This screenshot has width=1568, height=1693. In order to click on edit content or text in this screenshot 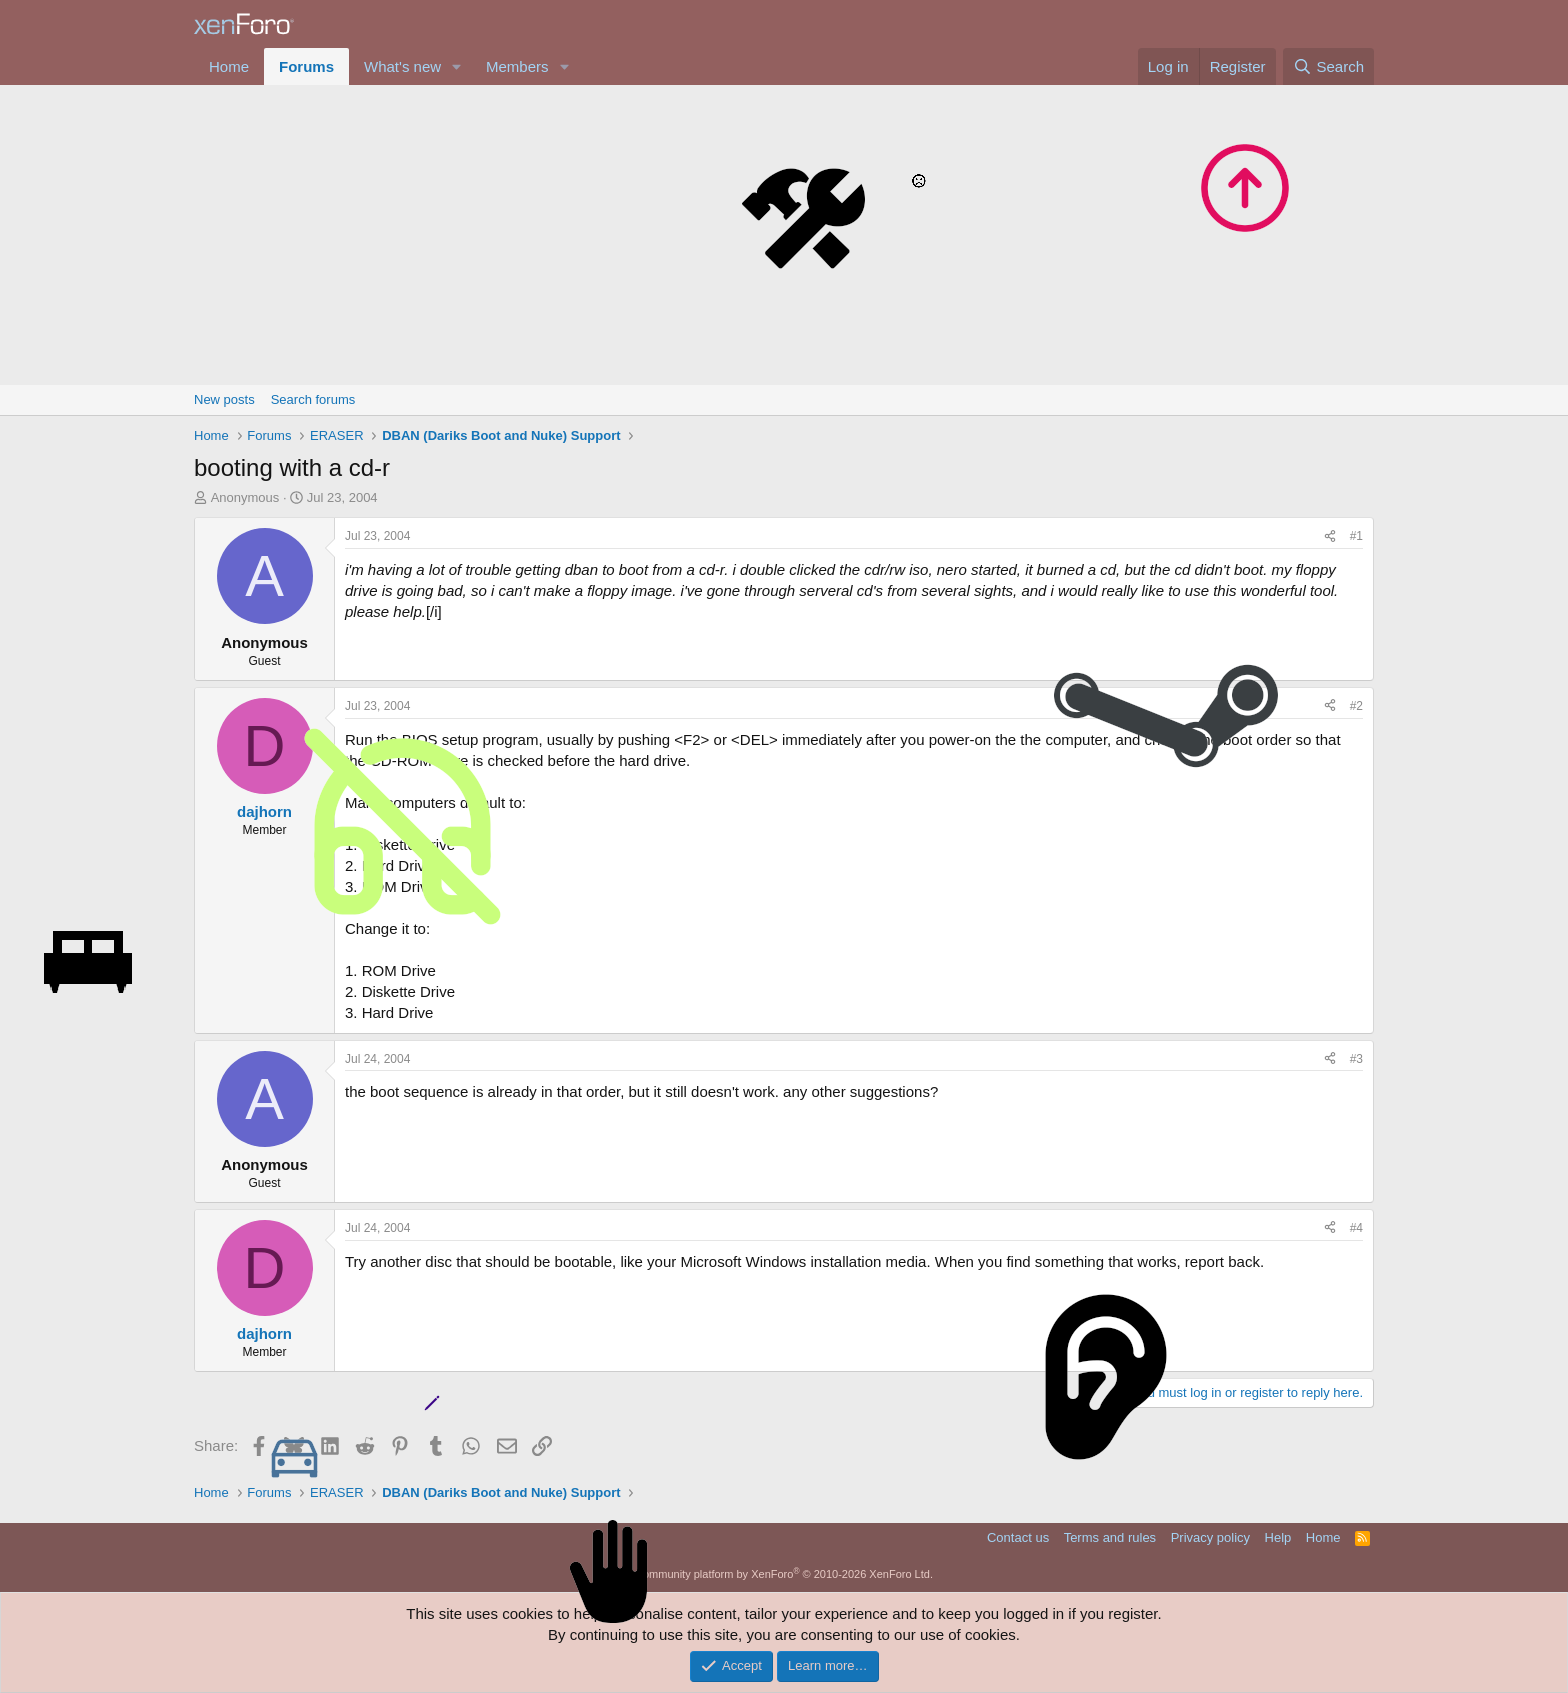, I will do `click(432, 1403)`.